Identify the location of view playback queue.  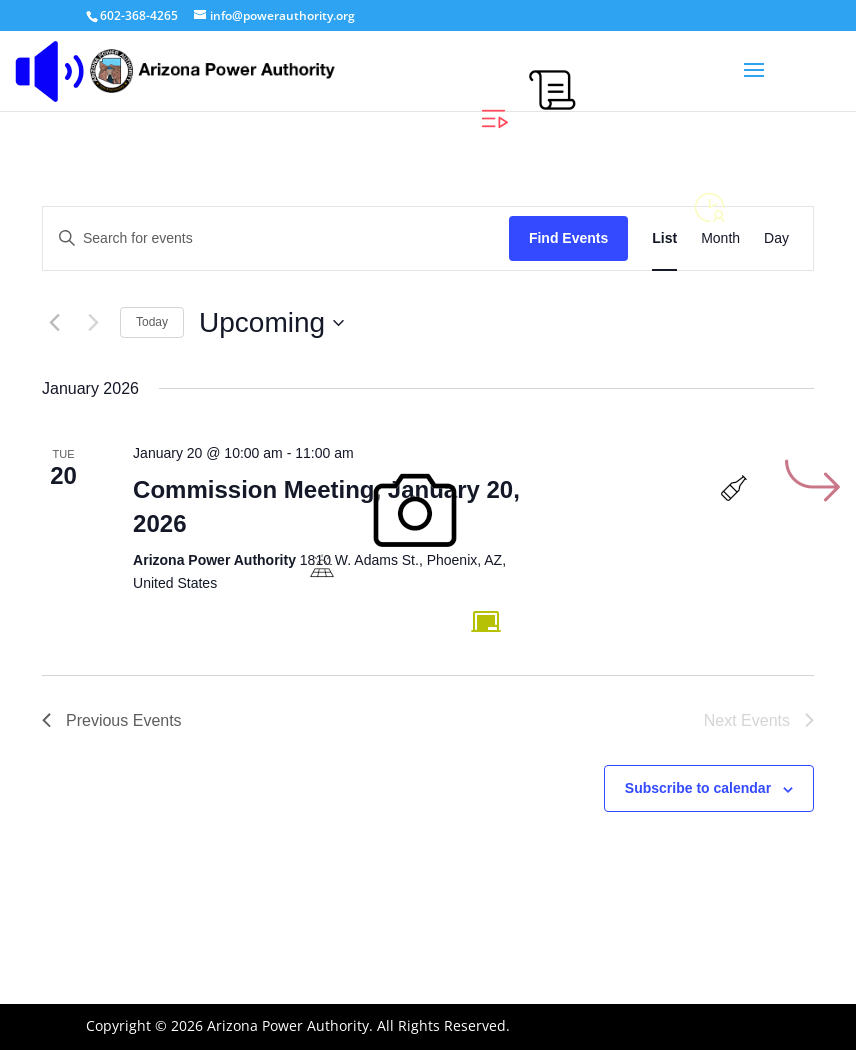
(493, 118).